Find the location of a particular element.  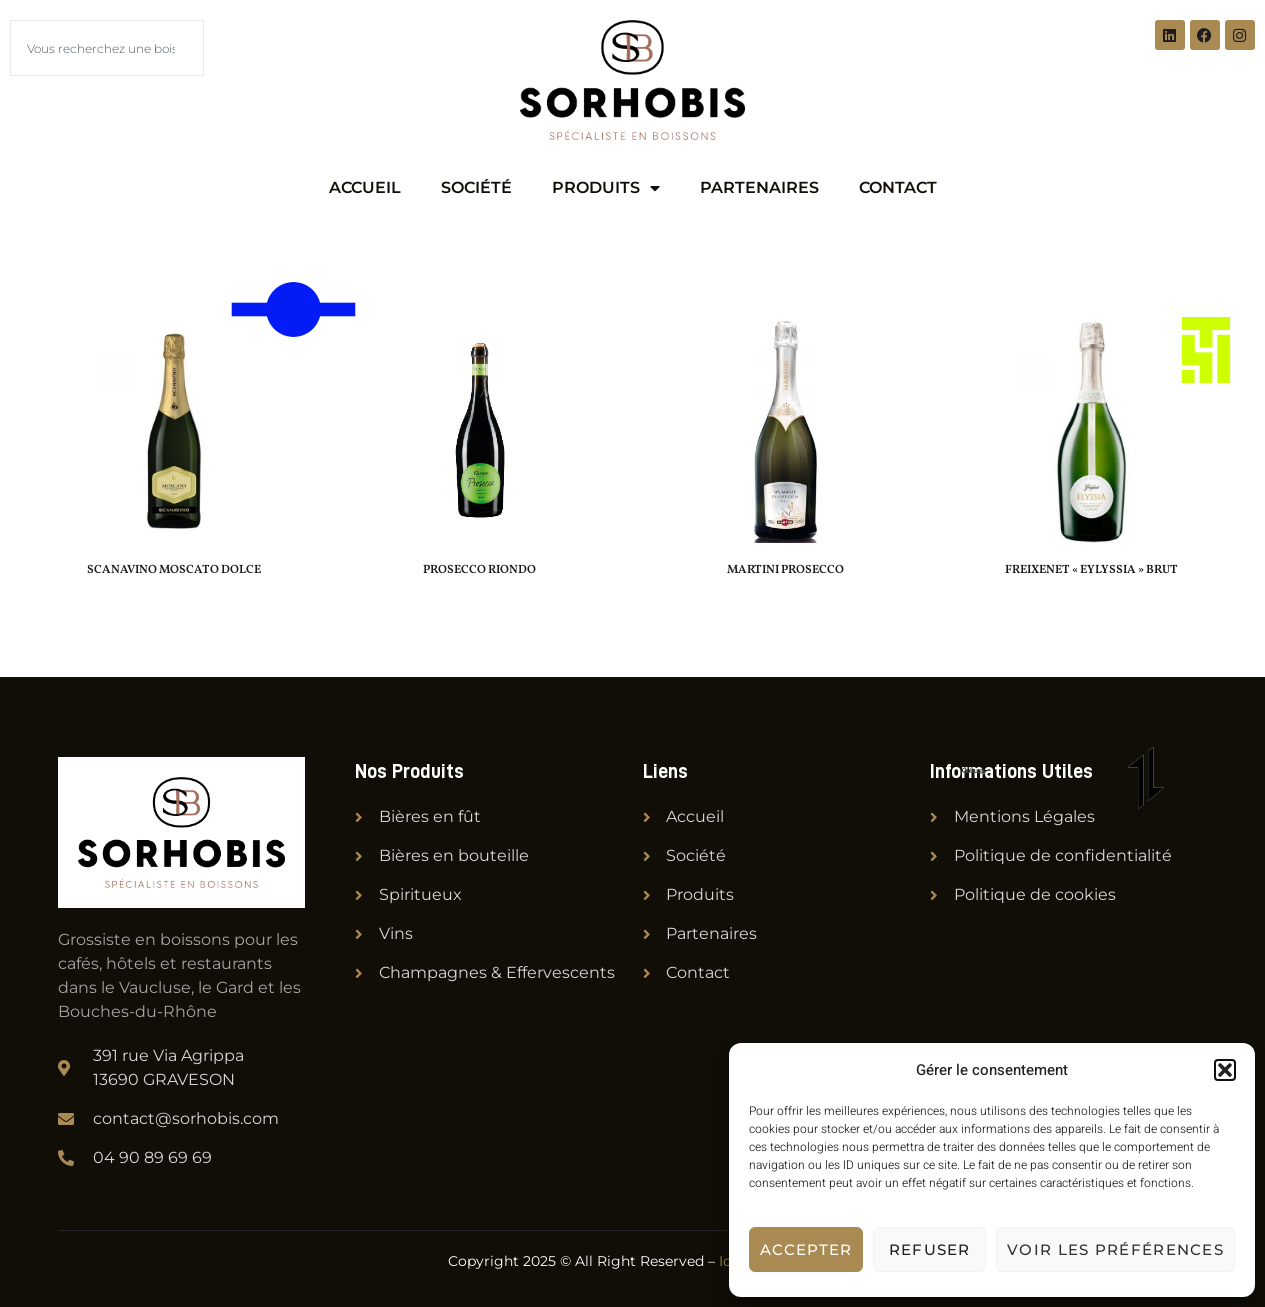

navigate to the Cultura website or app is located at coordinates (974, 771).